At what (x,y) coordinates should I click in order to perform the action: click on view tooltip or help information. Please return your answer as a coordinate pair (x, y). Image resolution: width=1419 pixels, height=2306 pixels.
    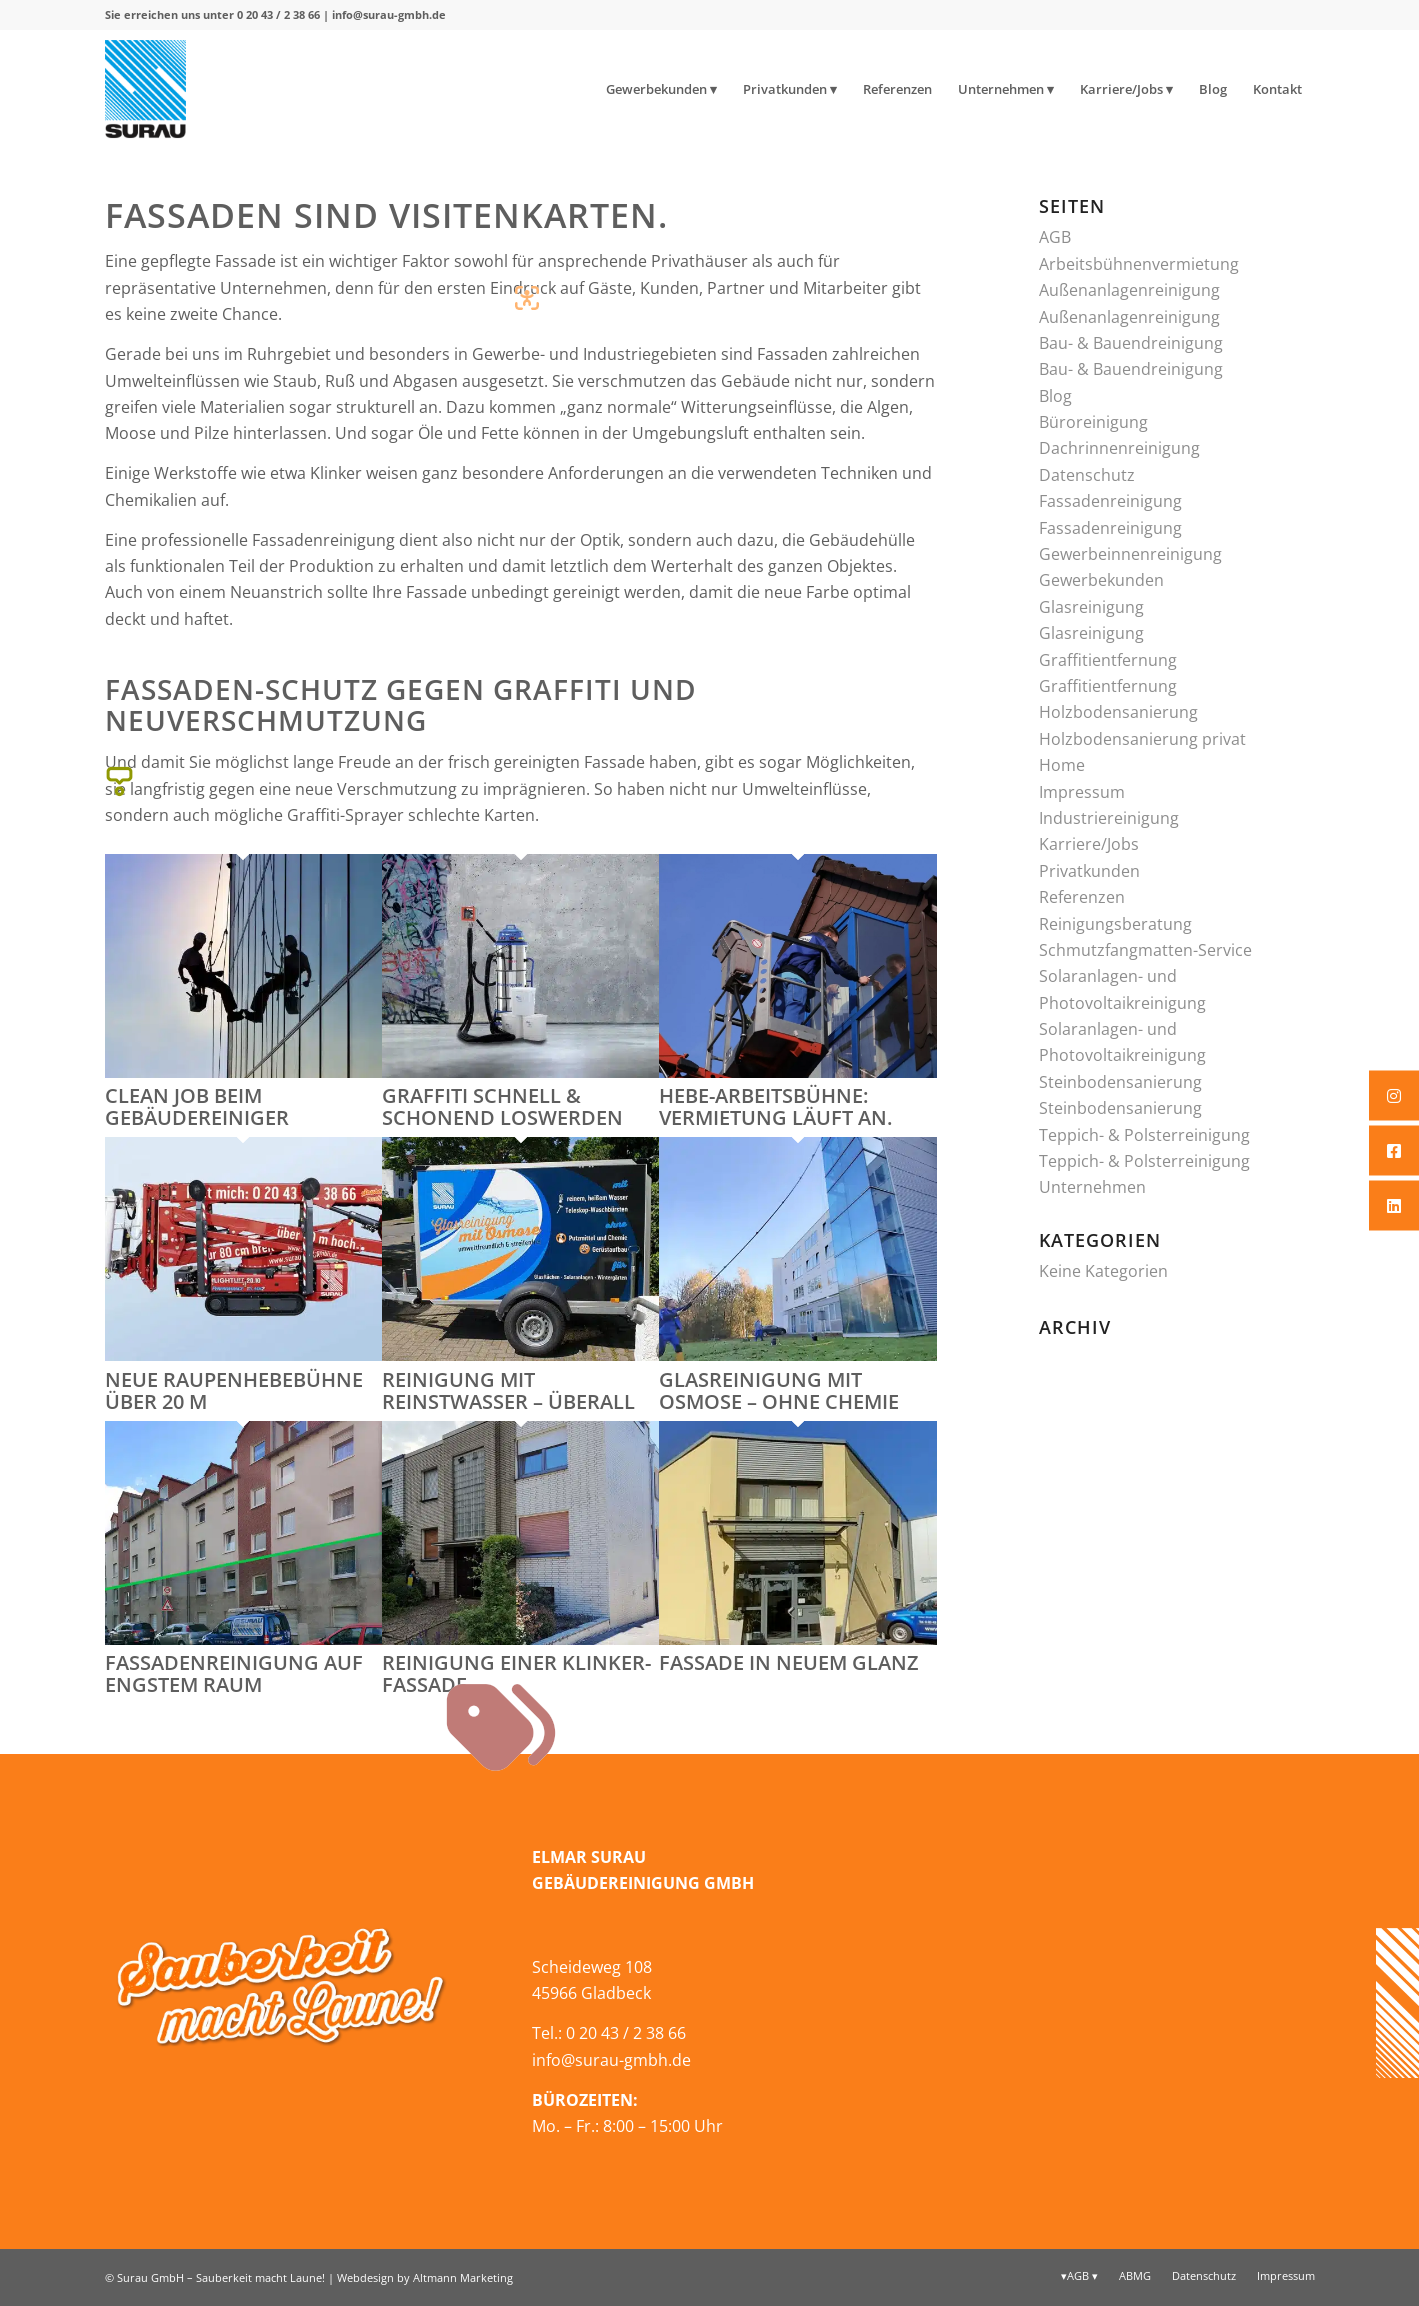
    Looking at the image, I should click on (119, 781).